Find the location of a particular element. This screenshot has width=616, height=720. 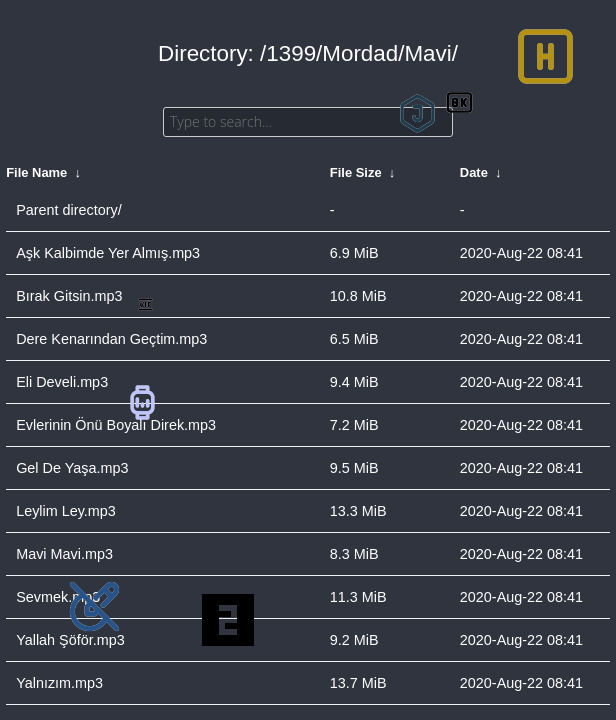

access VIP member benefits or status is located at coordinates (145, 304).